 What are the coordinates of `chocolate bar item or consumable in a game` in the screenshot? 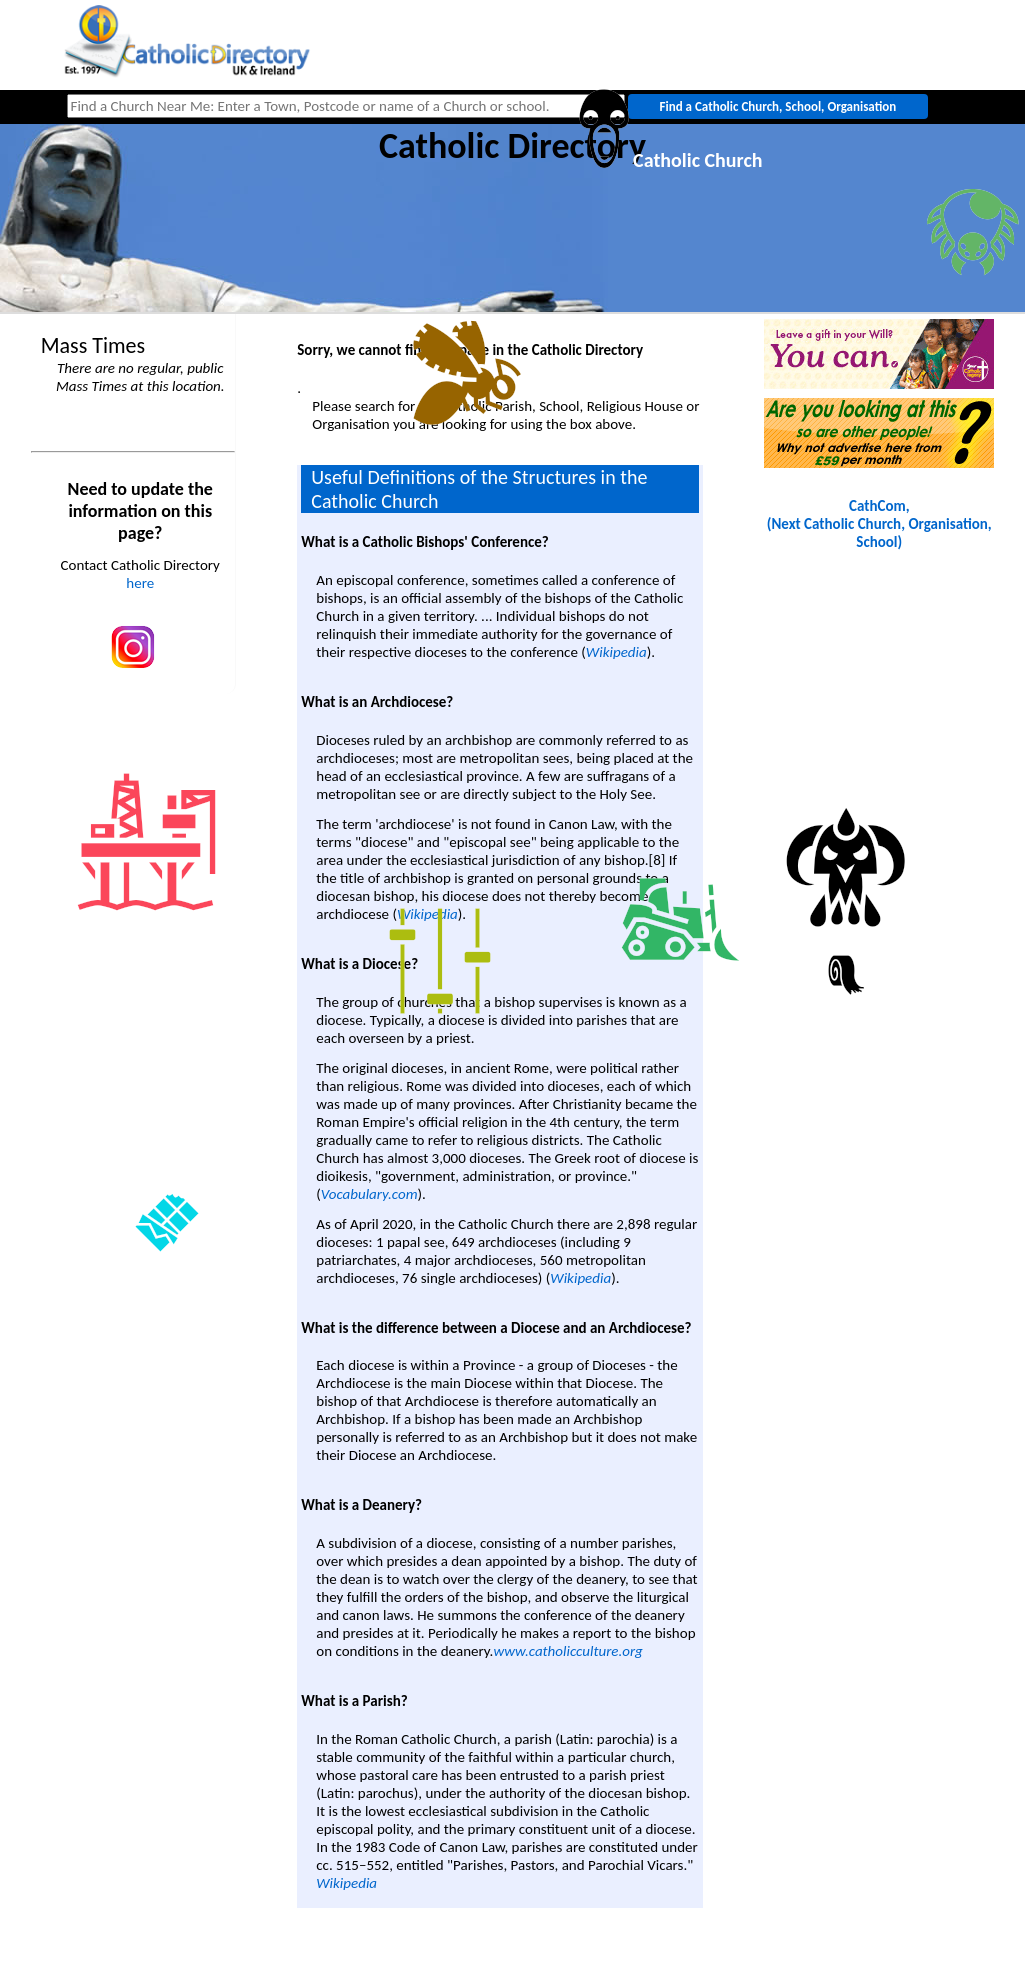 It's located at (167, 1220).